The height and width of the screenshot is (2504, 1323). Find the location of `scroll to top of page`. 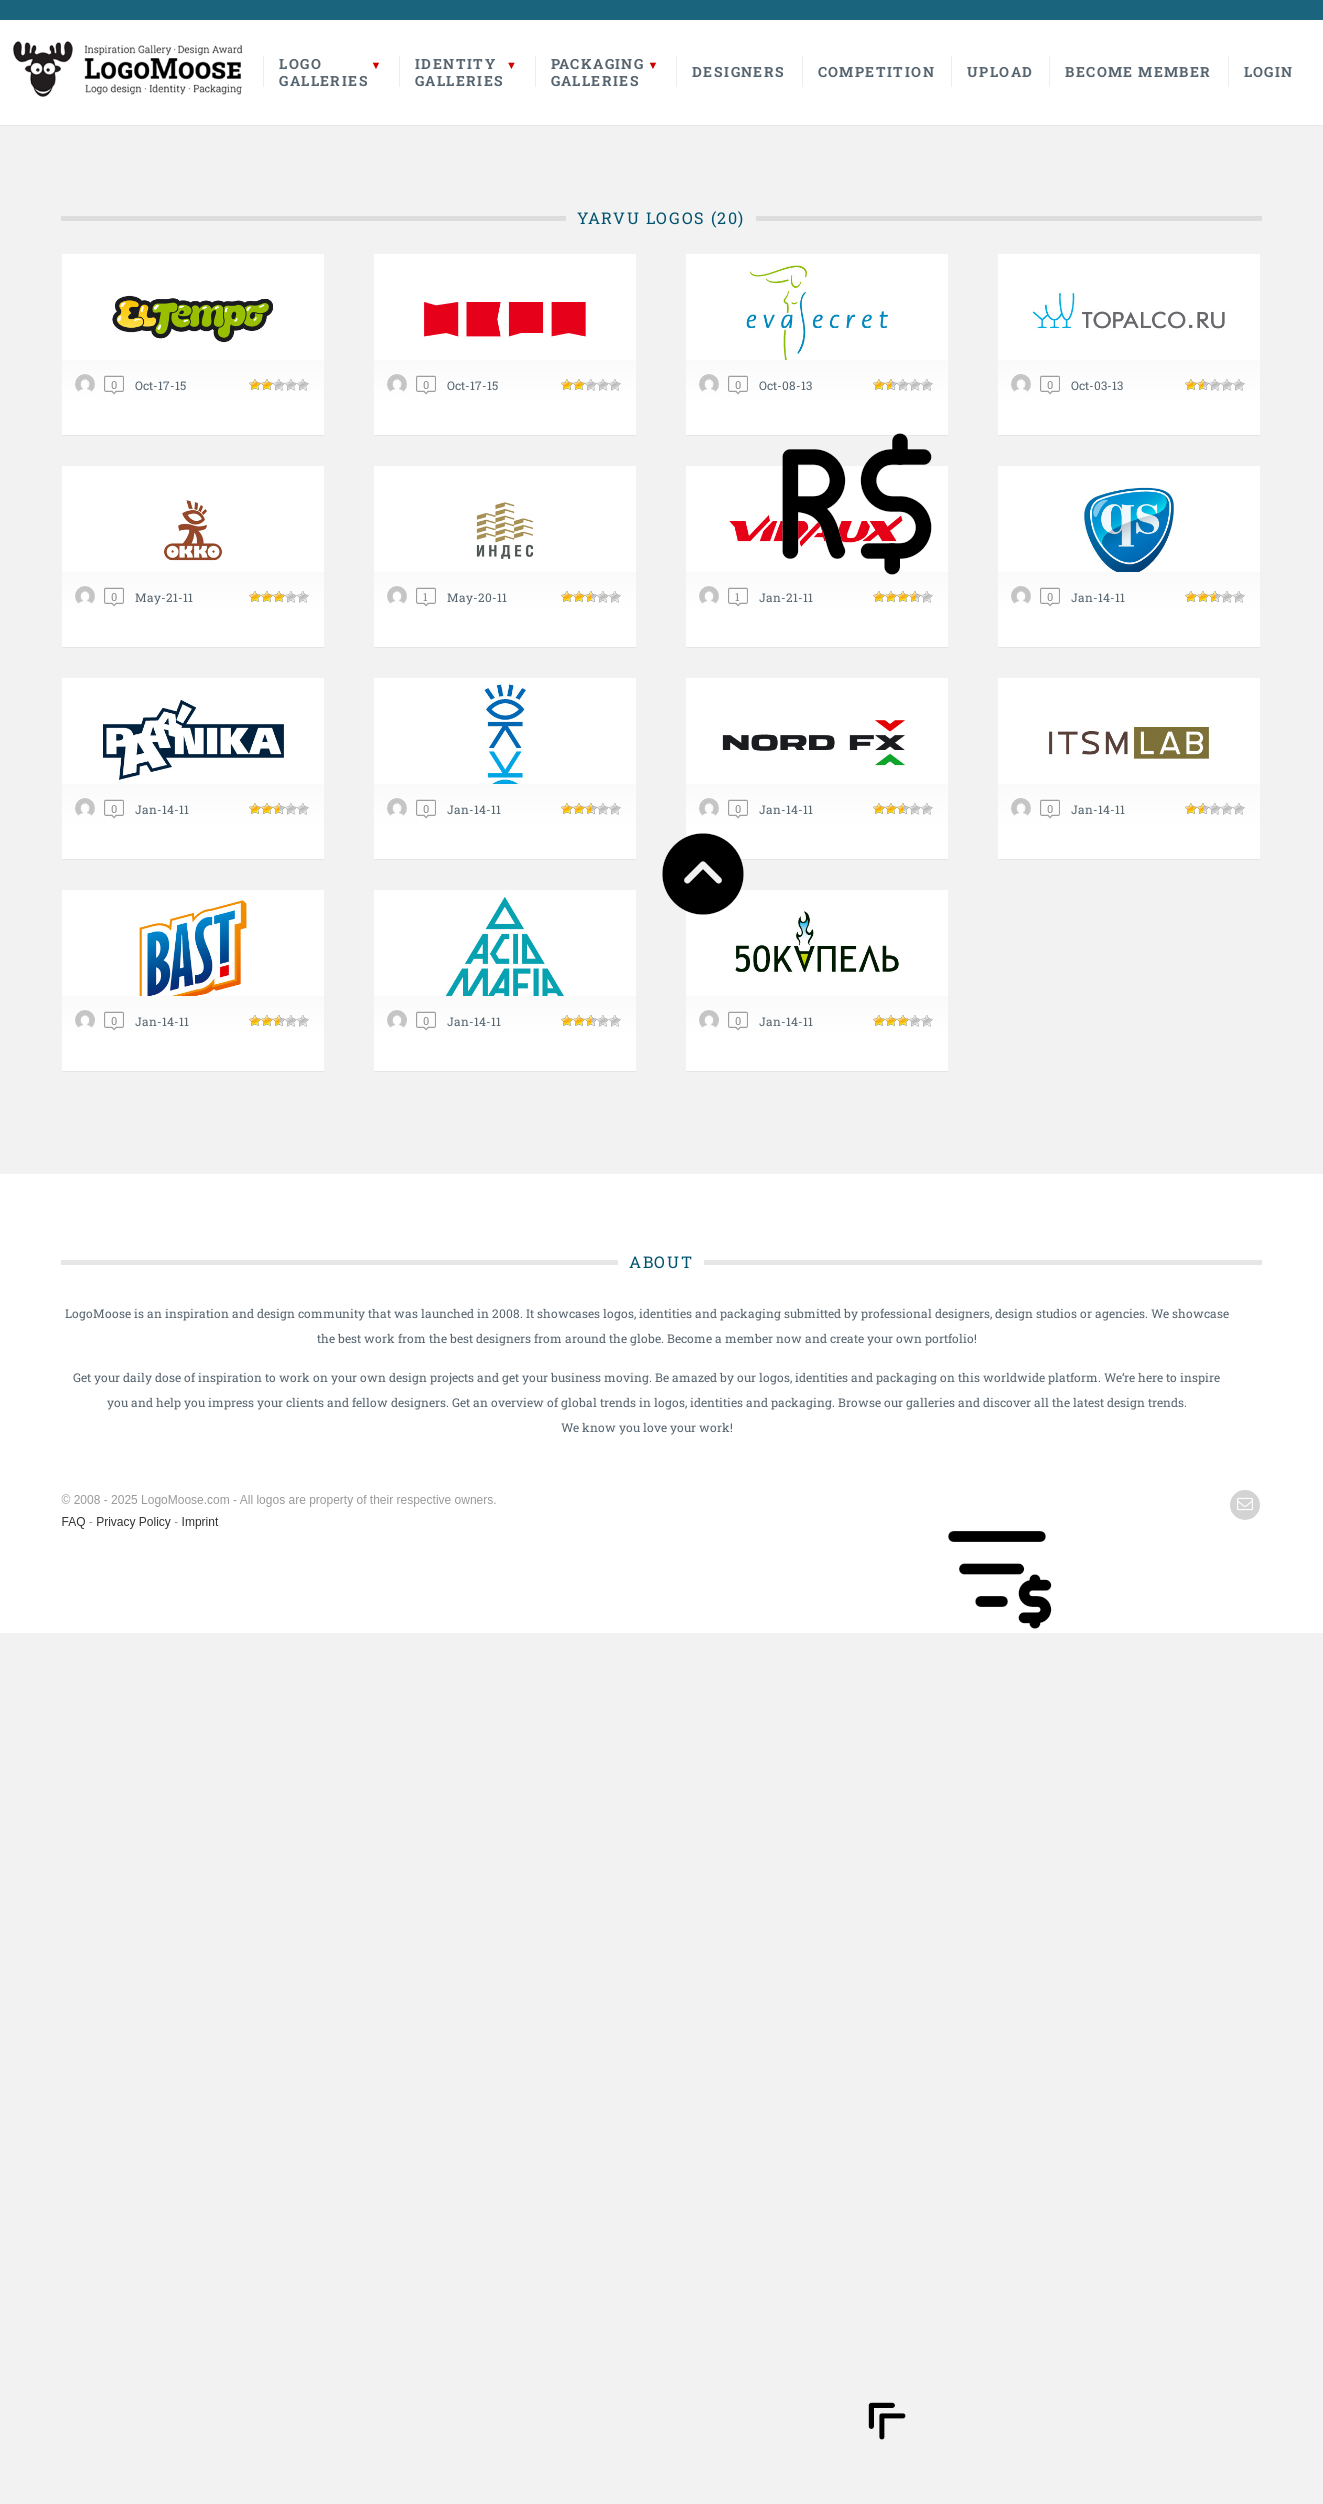

scroll to top of page is located at coordinates (703, 874).